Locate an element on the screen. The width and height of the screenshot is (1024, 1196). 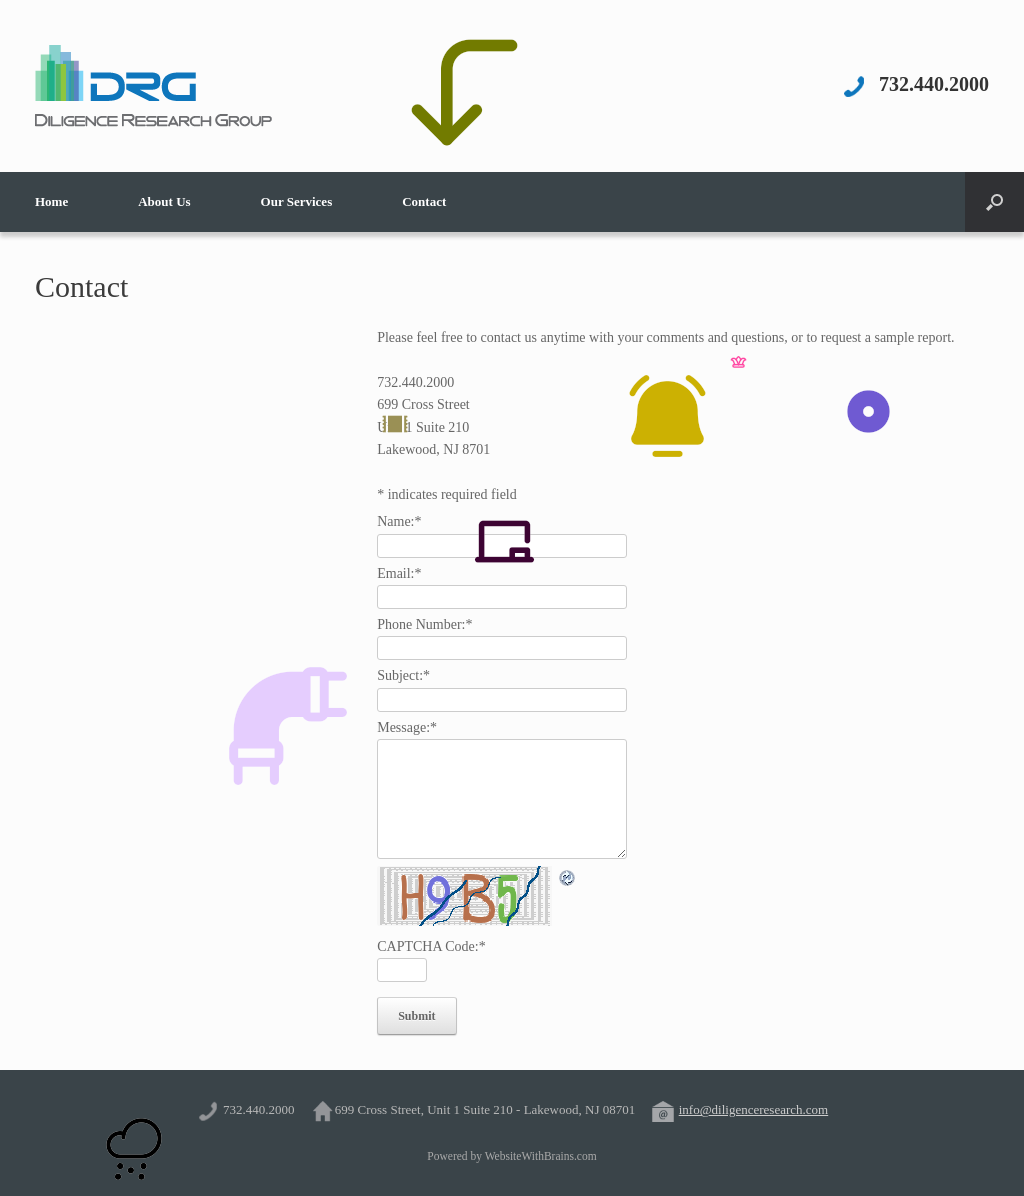
go back and down in navigation is located at coordinates (464, 92).